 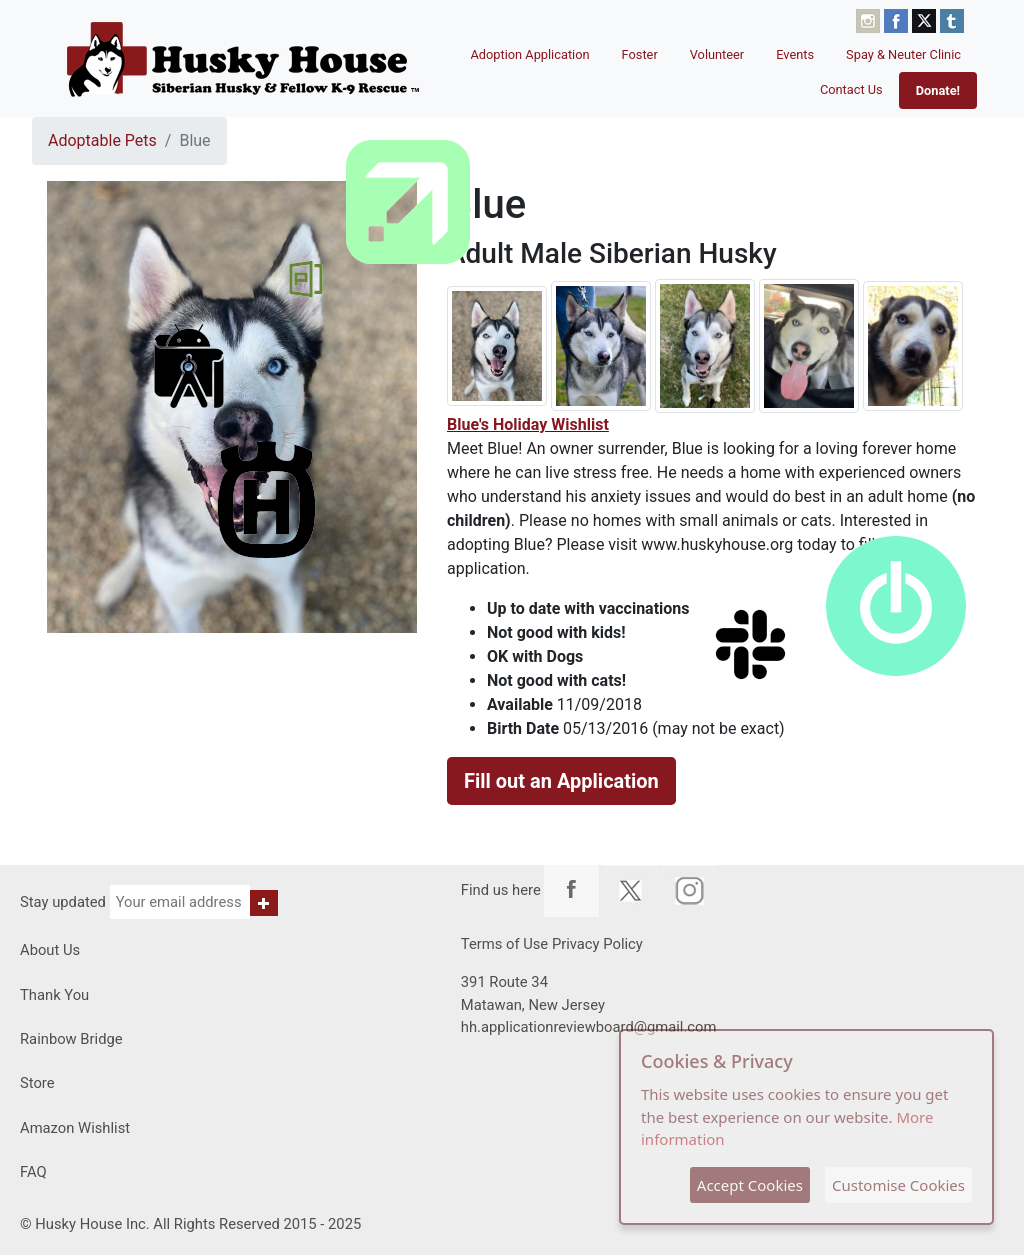 I want to click on open the Toggl Track time tracking app, so click(x=896, y=606).